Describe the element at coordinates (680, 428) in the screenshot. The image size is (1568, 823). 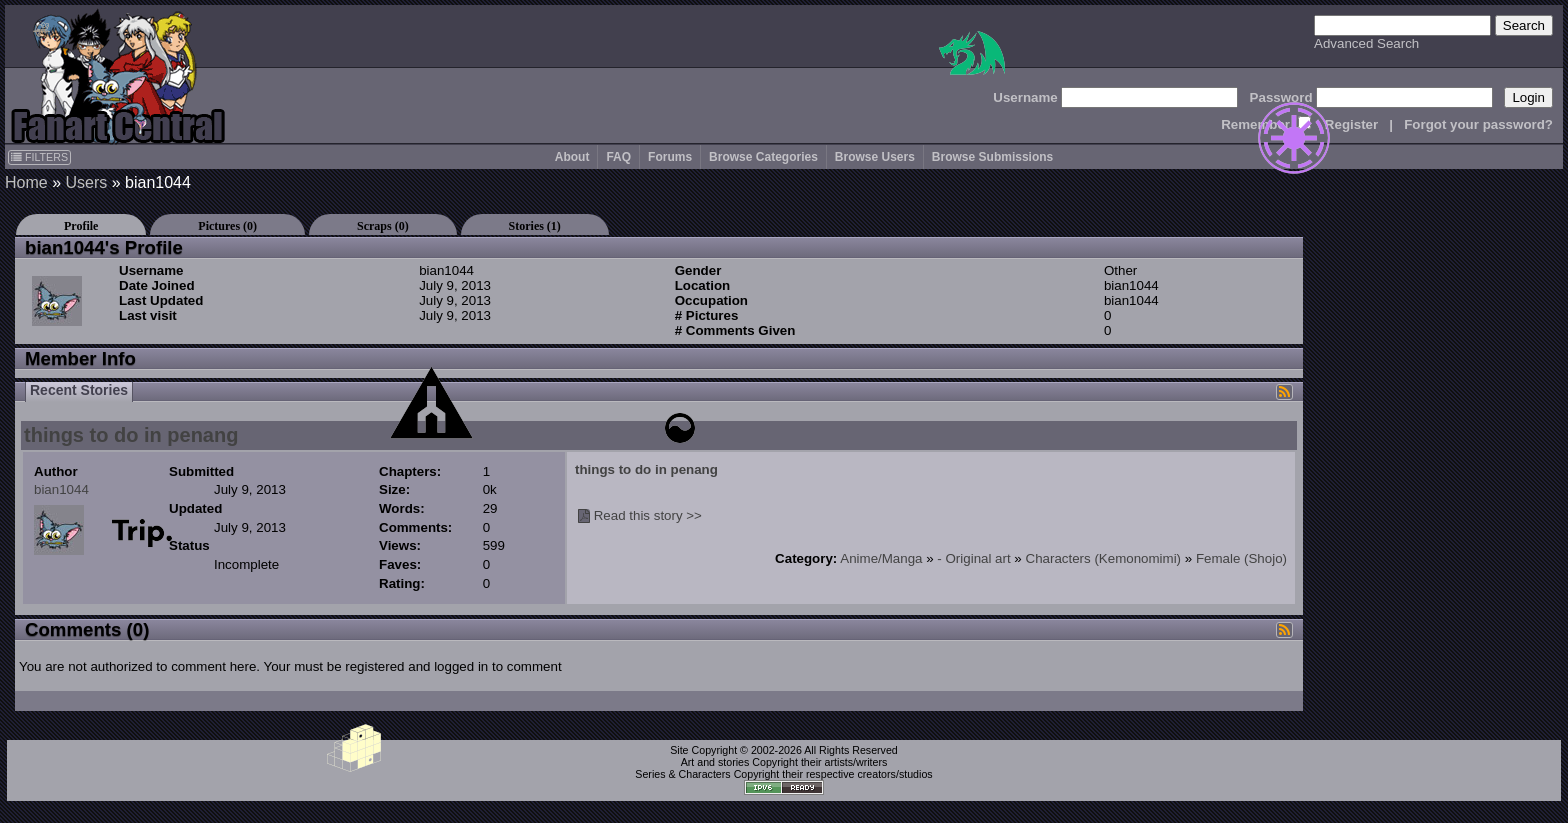
I see `Laravel Horizon dashboard logo` at that location.